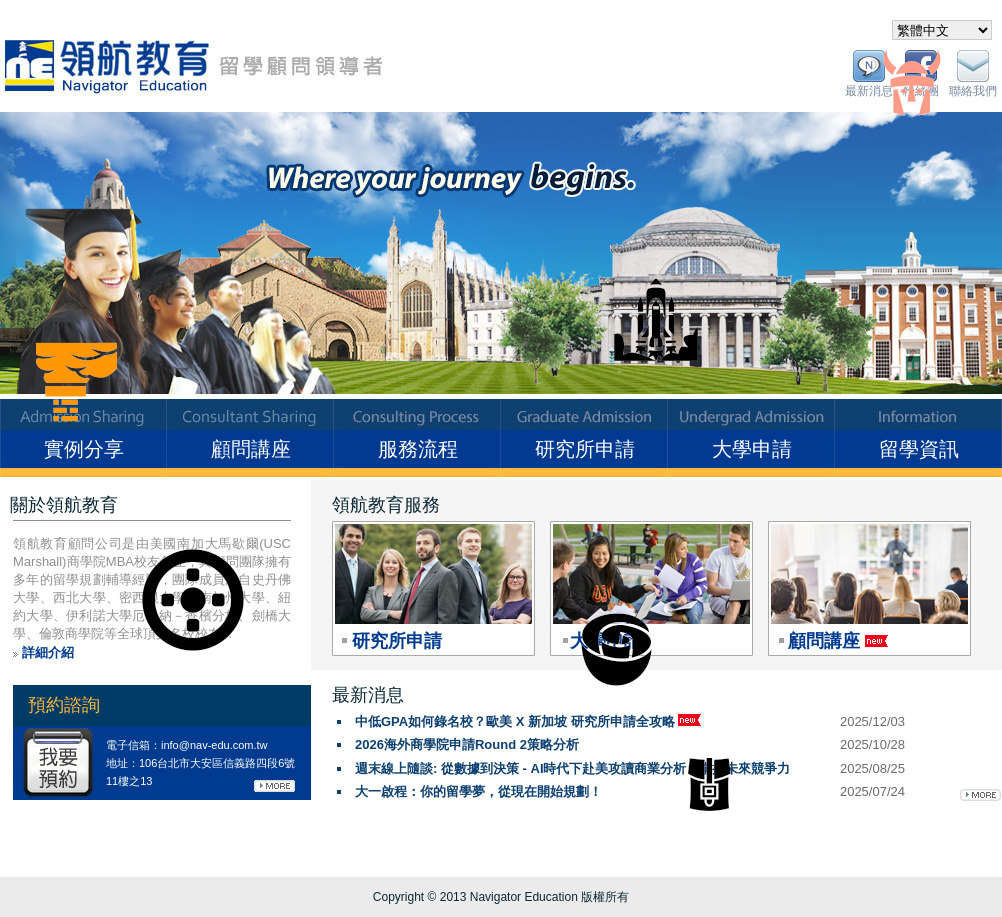 The width and height of the screenshot is (1002, 917). I want to click on indicates a fireplace or heating feature, so click(76, 382).